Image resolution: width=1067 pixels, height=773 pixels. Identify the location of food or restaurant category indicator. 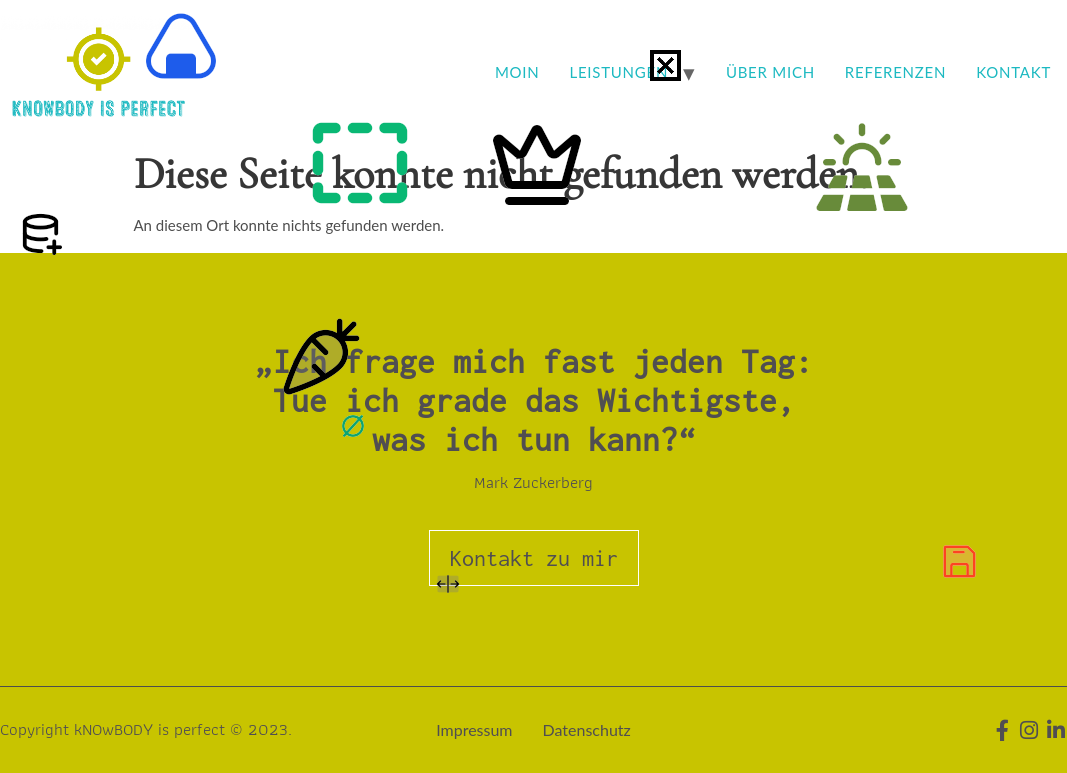
(181, 46).